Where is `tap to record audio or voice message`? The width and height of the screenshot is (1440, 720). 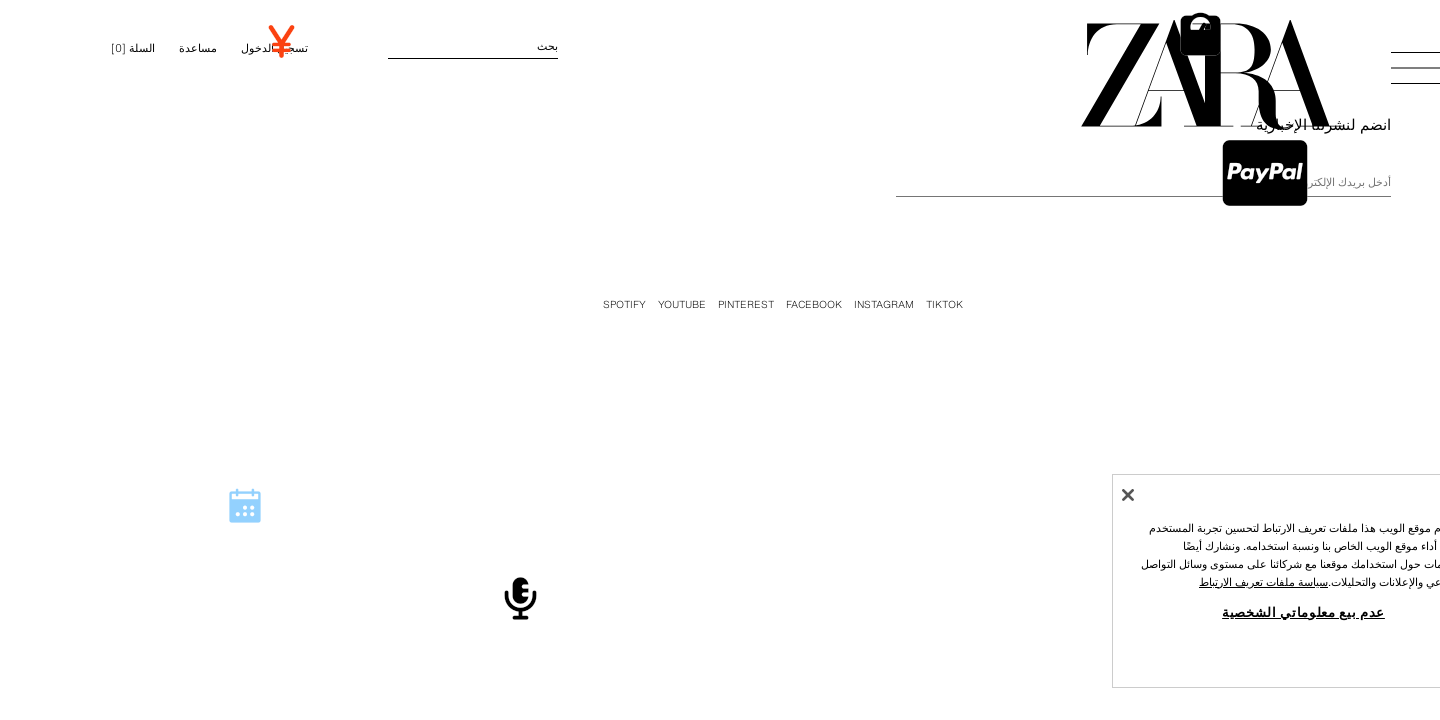 tap to record audio or voice message is located at coordinates (520, 598).